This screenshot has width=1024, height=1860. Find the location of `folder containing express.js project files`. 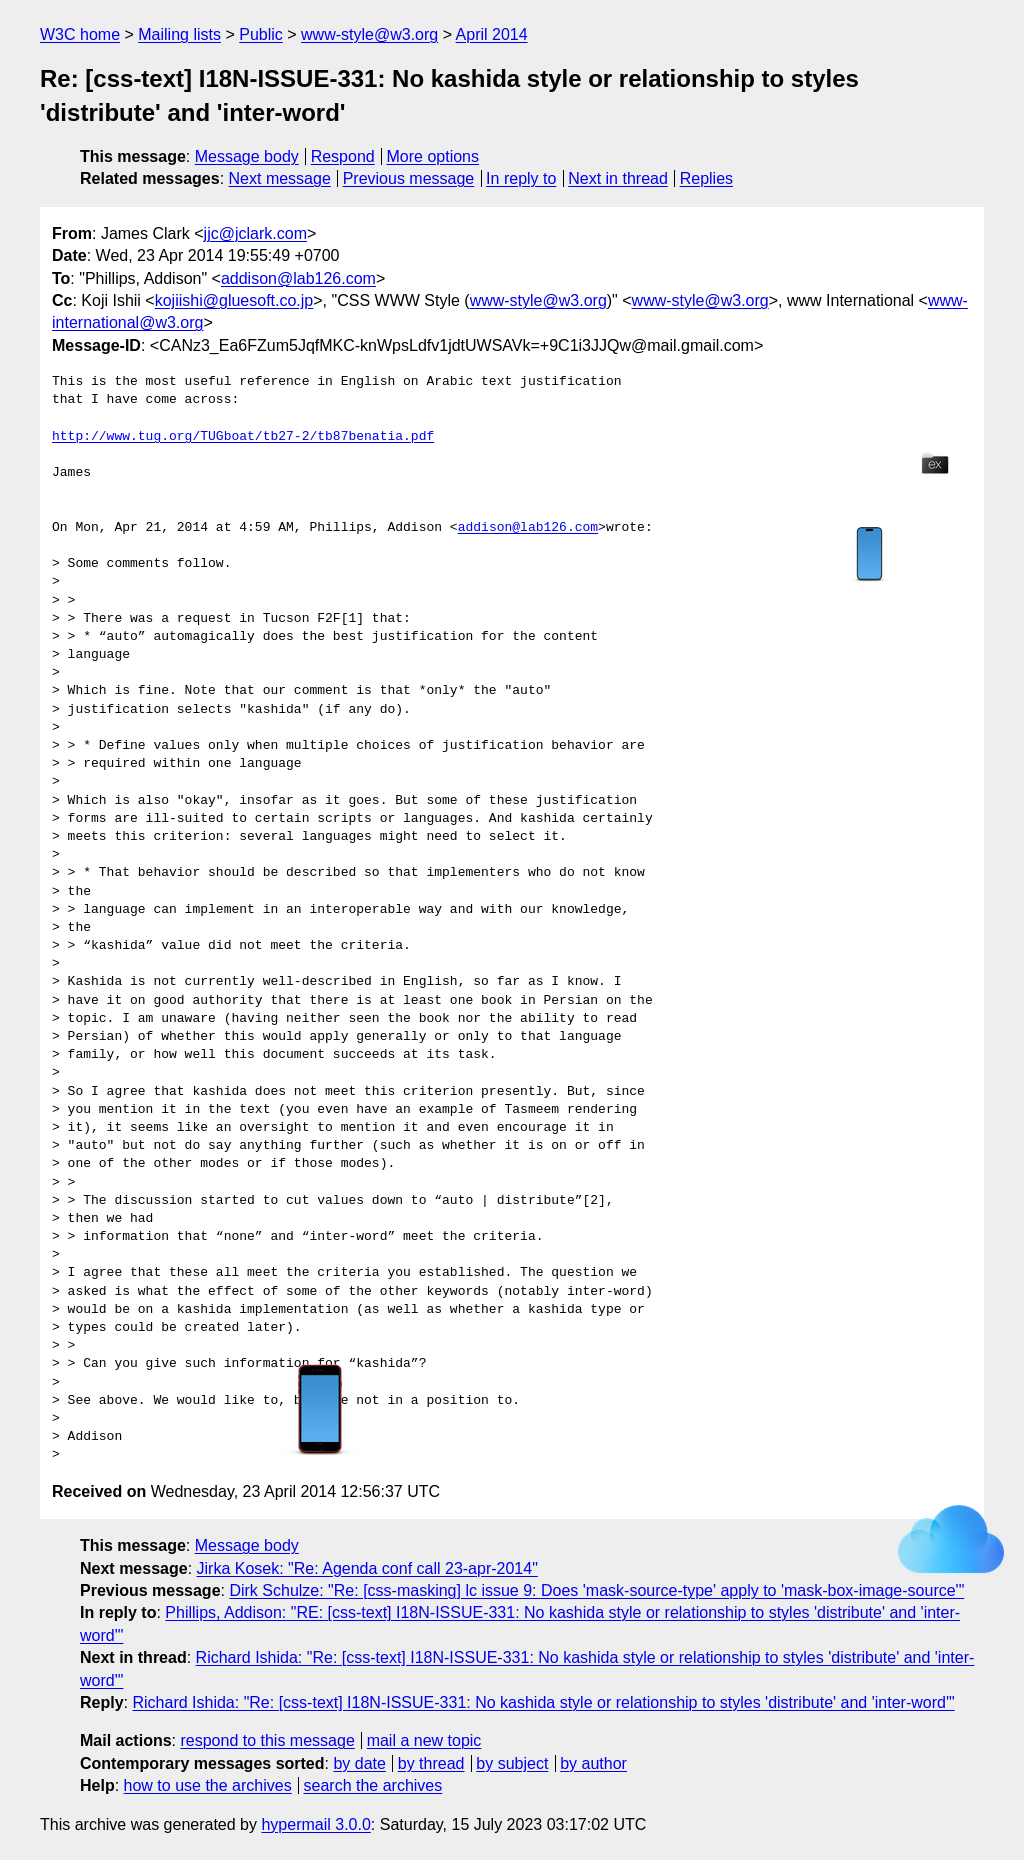

folder containing express.js project files is located at coordinates (935, 464).